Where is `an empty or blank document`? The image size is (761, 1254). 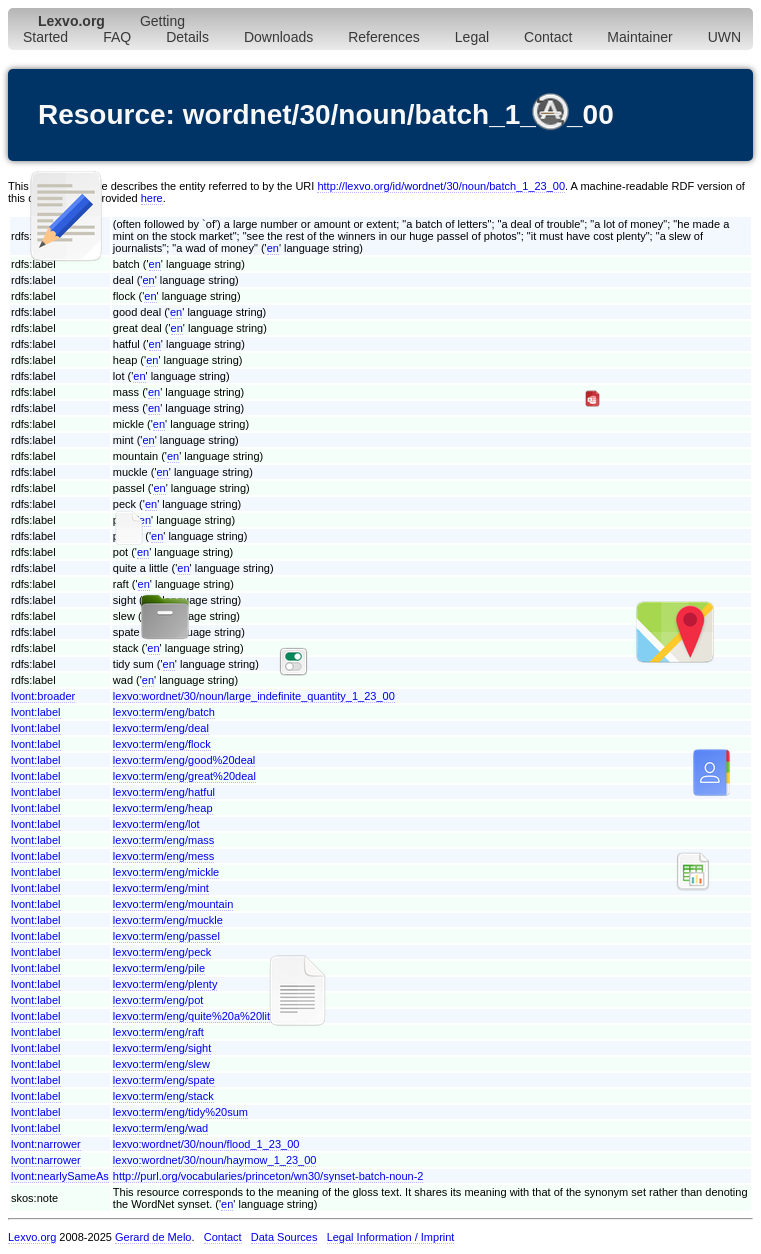
an empty or blank document is located at coordinates (129, 528).